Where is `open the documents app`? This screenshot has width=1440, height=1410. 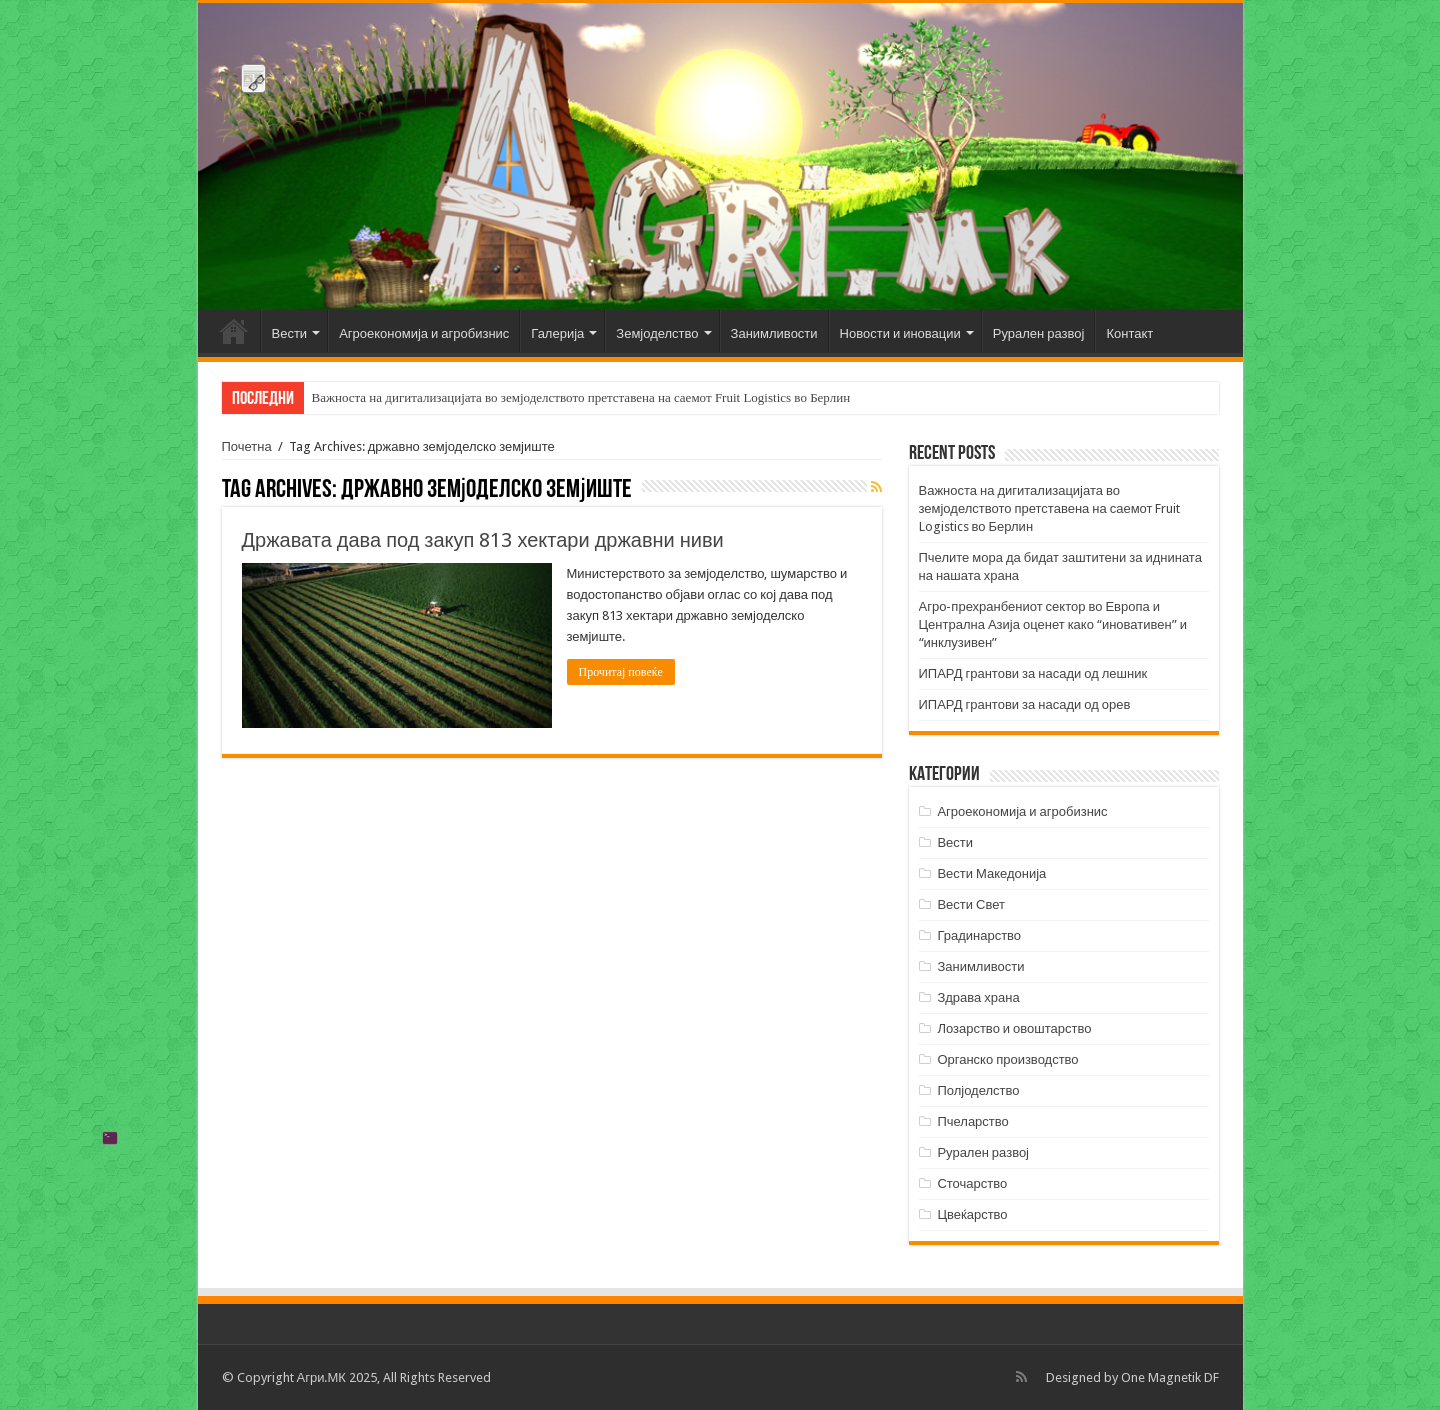 open the documents app is located at coordinates (253, 78).